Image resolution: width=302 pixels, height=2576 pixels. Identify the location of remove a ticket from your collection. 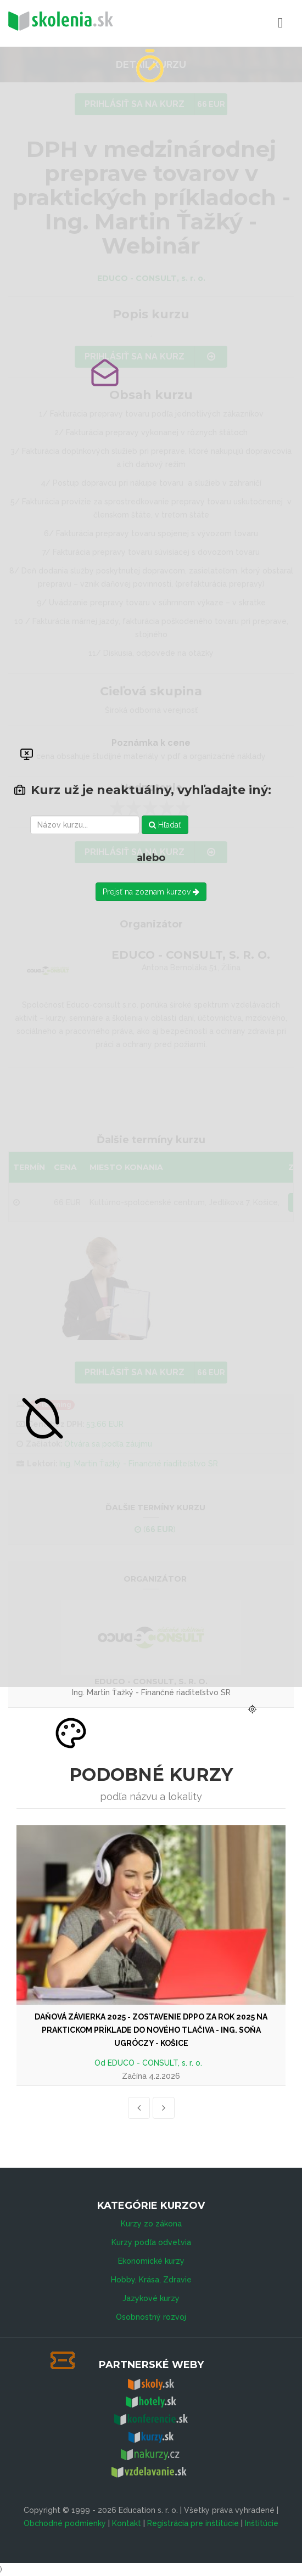
(63, 2360).